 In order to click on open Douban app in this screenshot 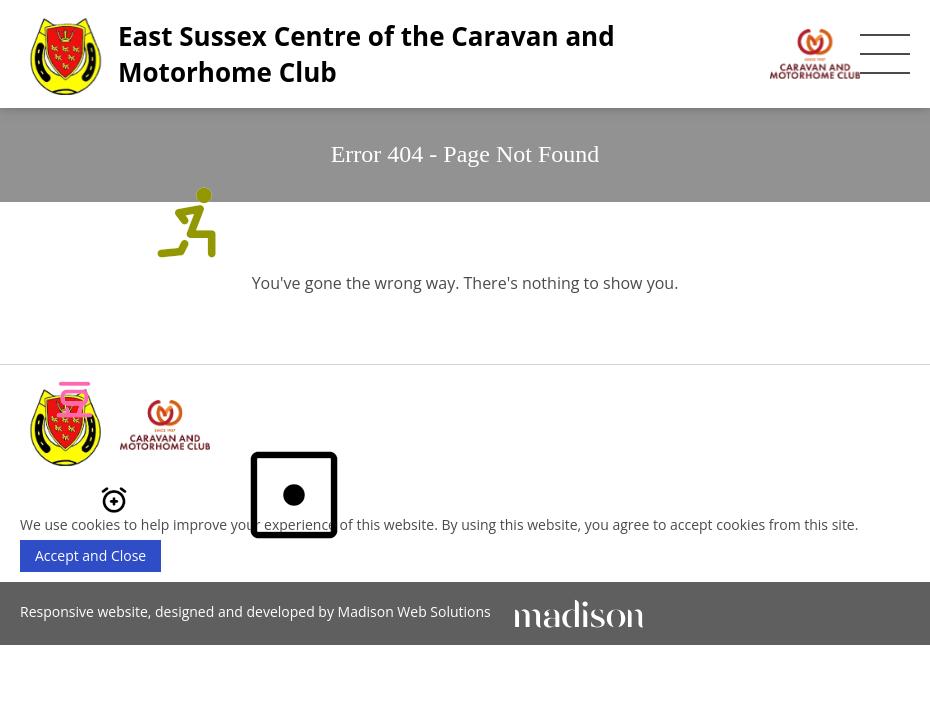, I will do `click(74, 399)`.